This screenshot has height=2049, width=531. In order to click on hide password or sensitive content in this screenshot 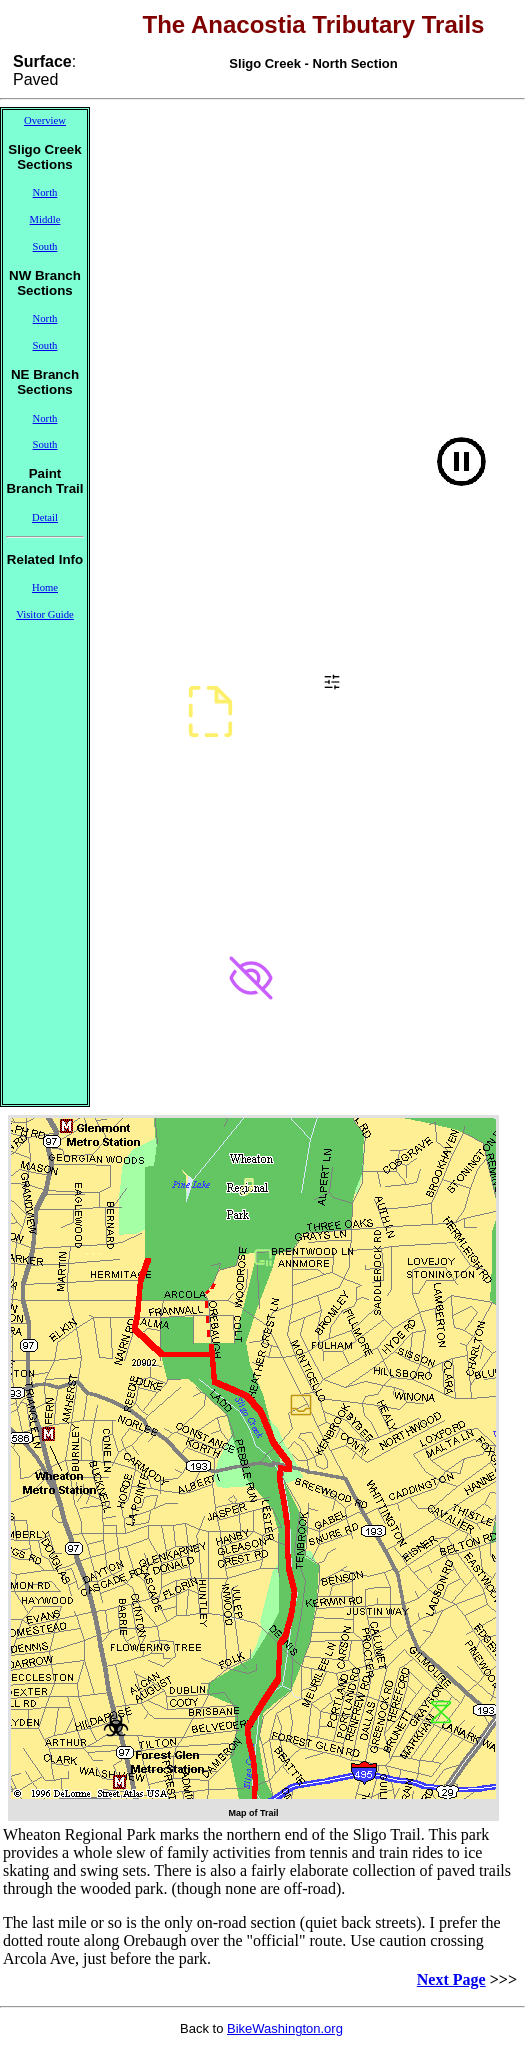, I will do `click(251, 978)`.